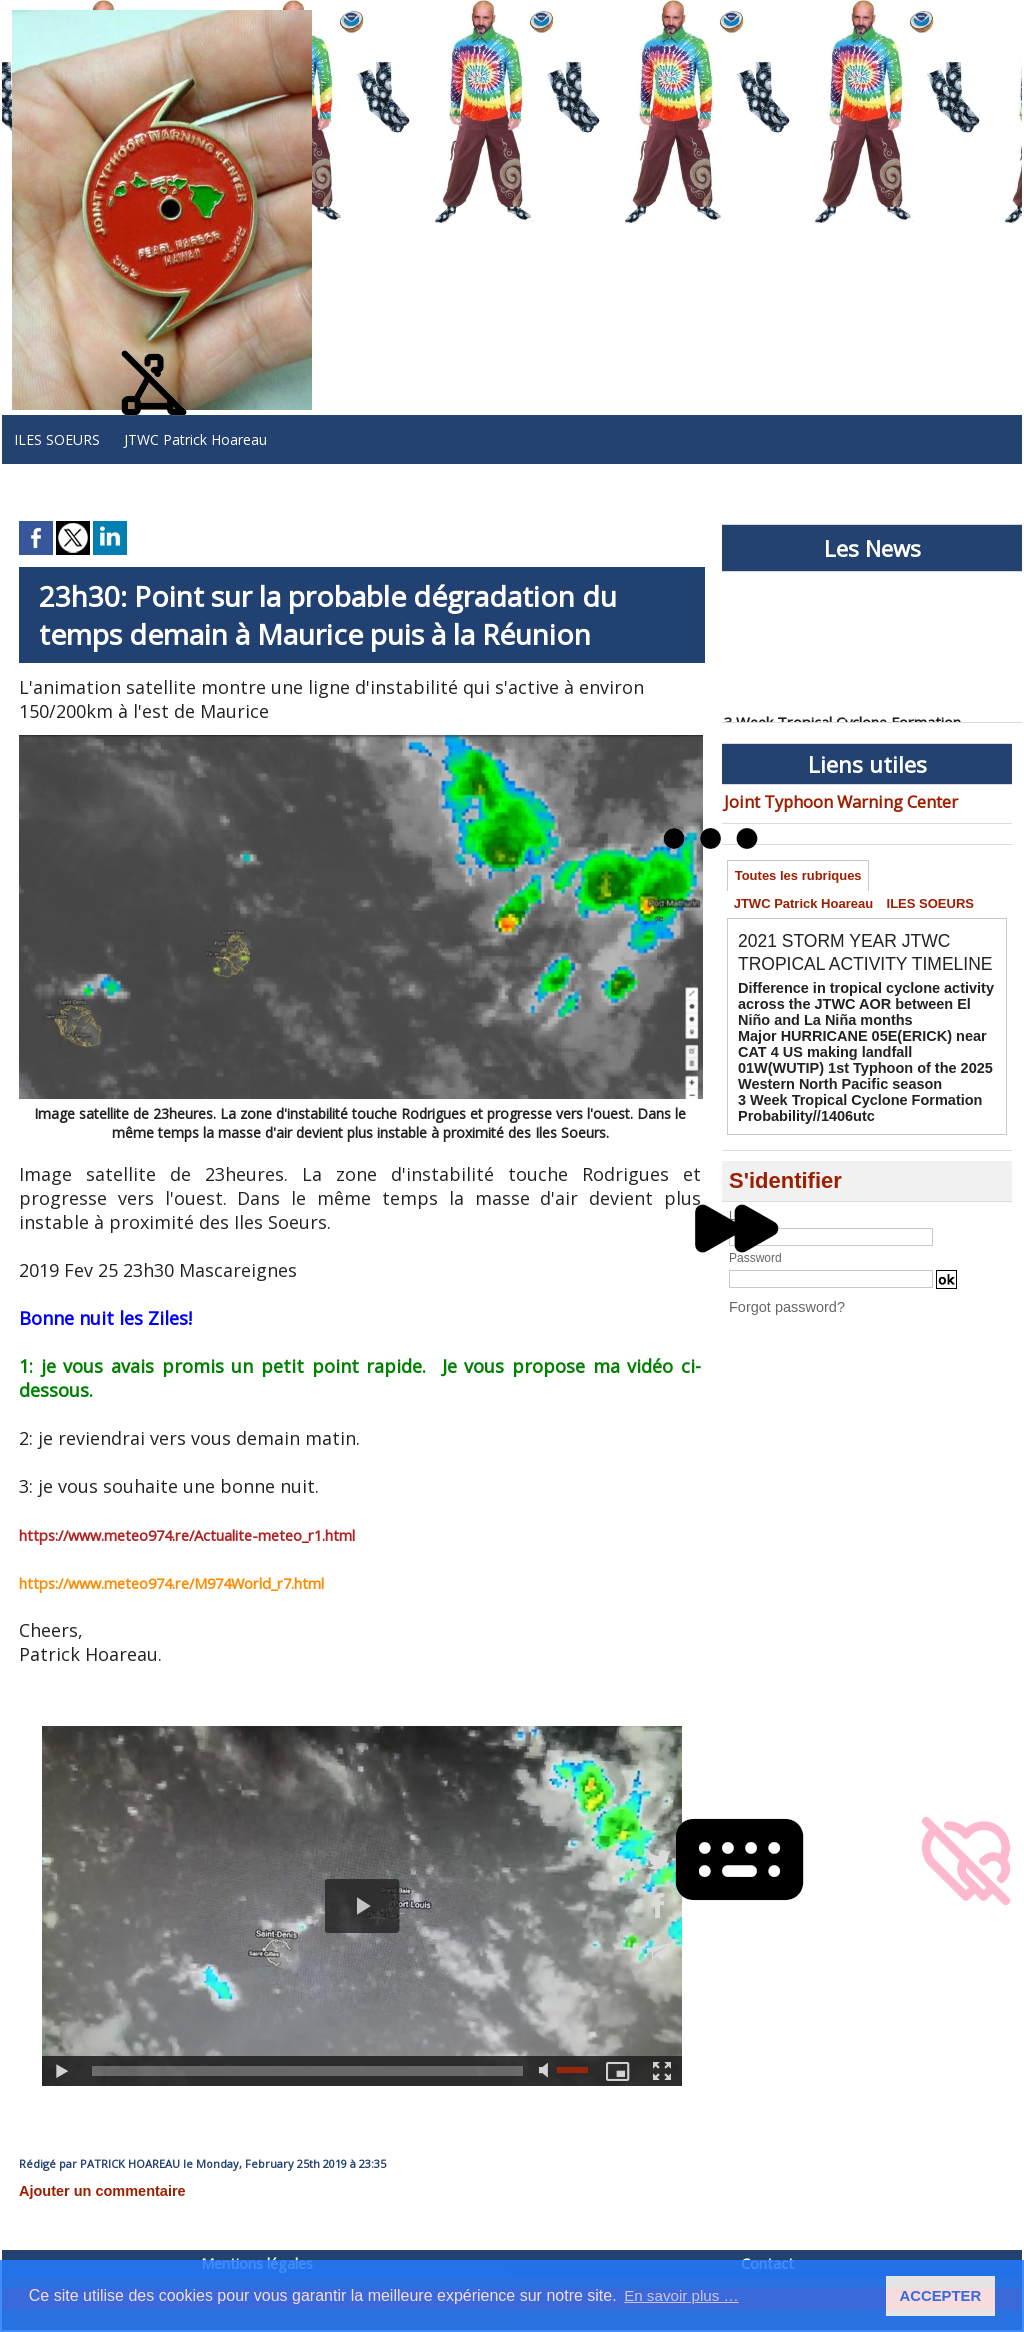 This screenshot has height=2332, width=1024. Describe the element at coordinates (966, 1861) in the screenshot. I see `disable or turn off favorites` at that location.